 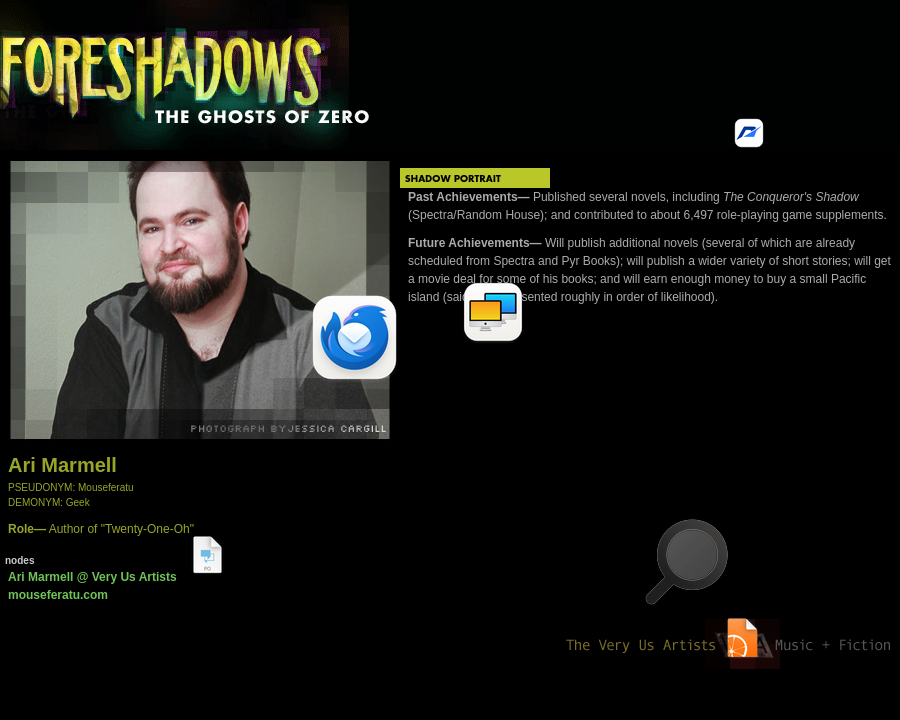 What do you see at coordinates (354, 337) in the screenshot?
I see `open thunderbird email client` at bounding box center [354, 337].